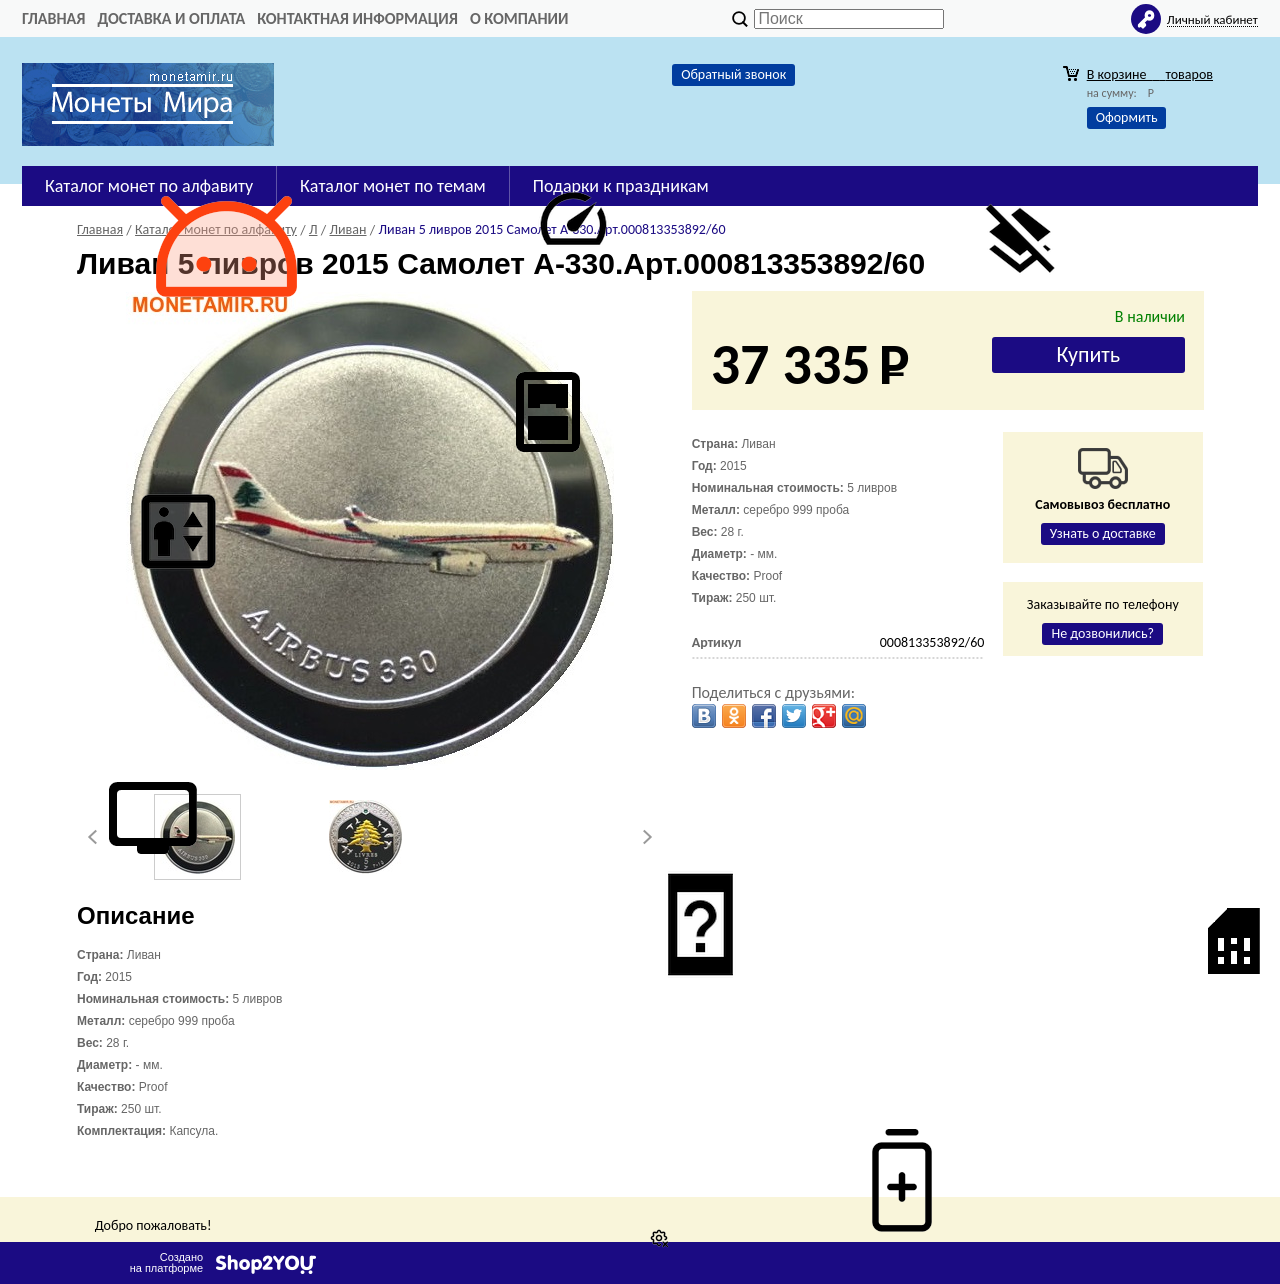  I want to click on indicates elevator access nearby, so click(178, 531).